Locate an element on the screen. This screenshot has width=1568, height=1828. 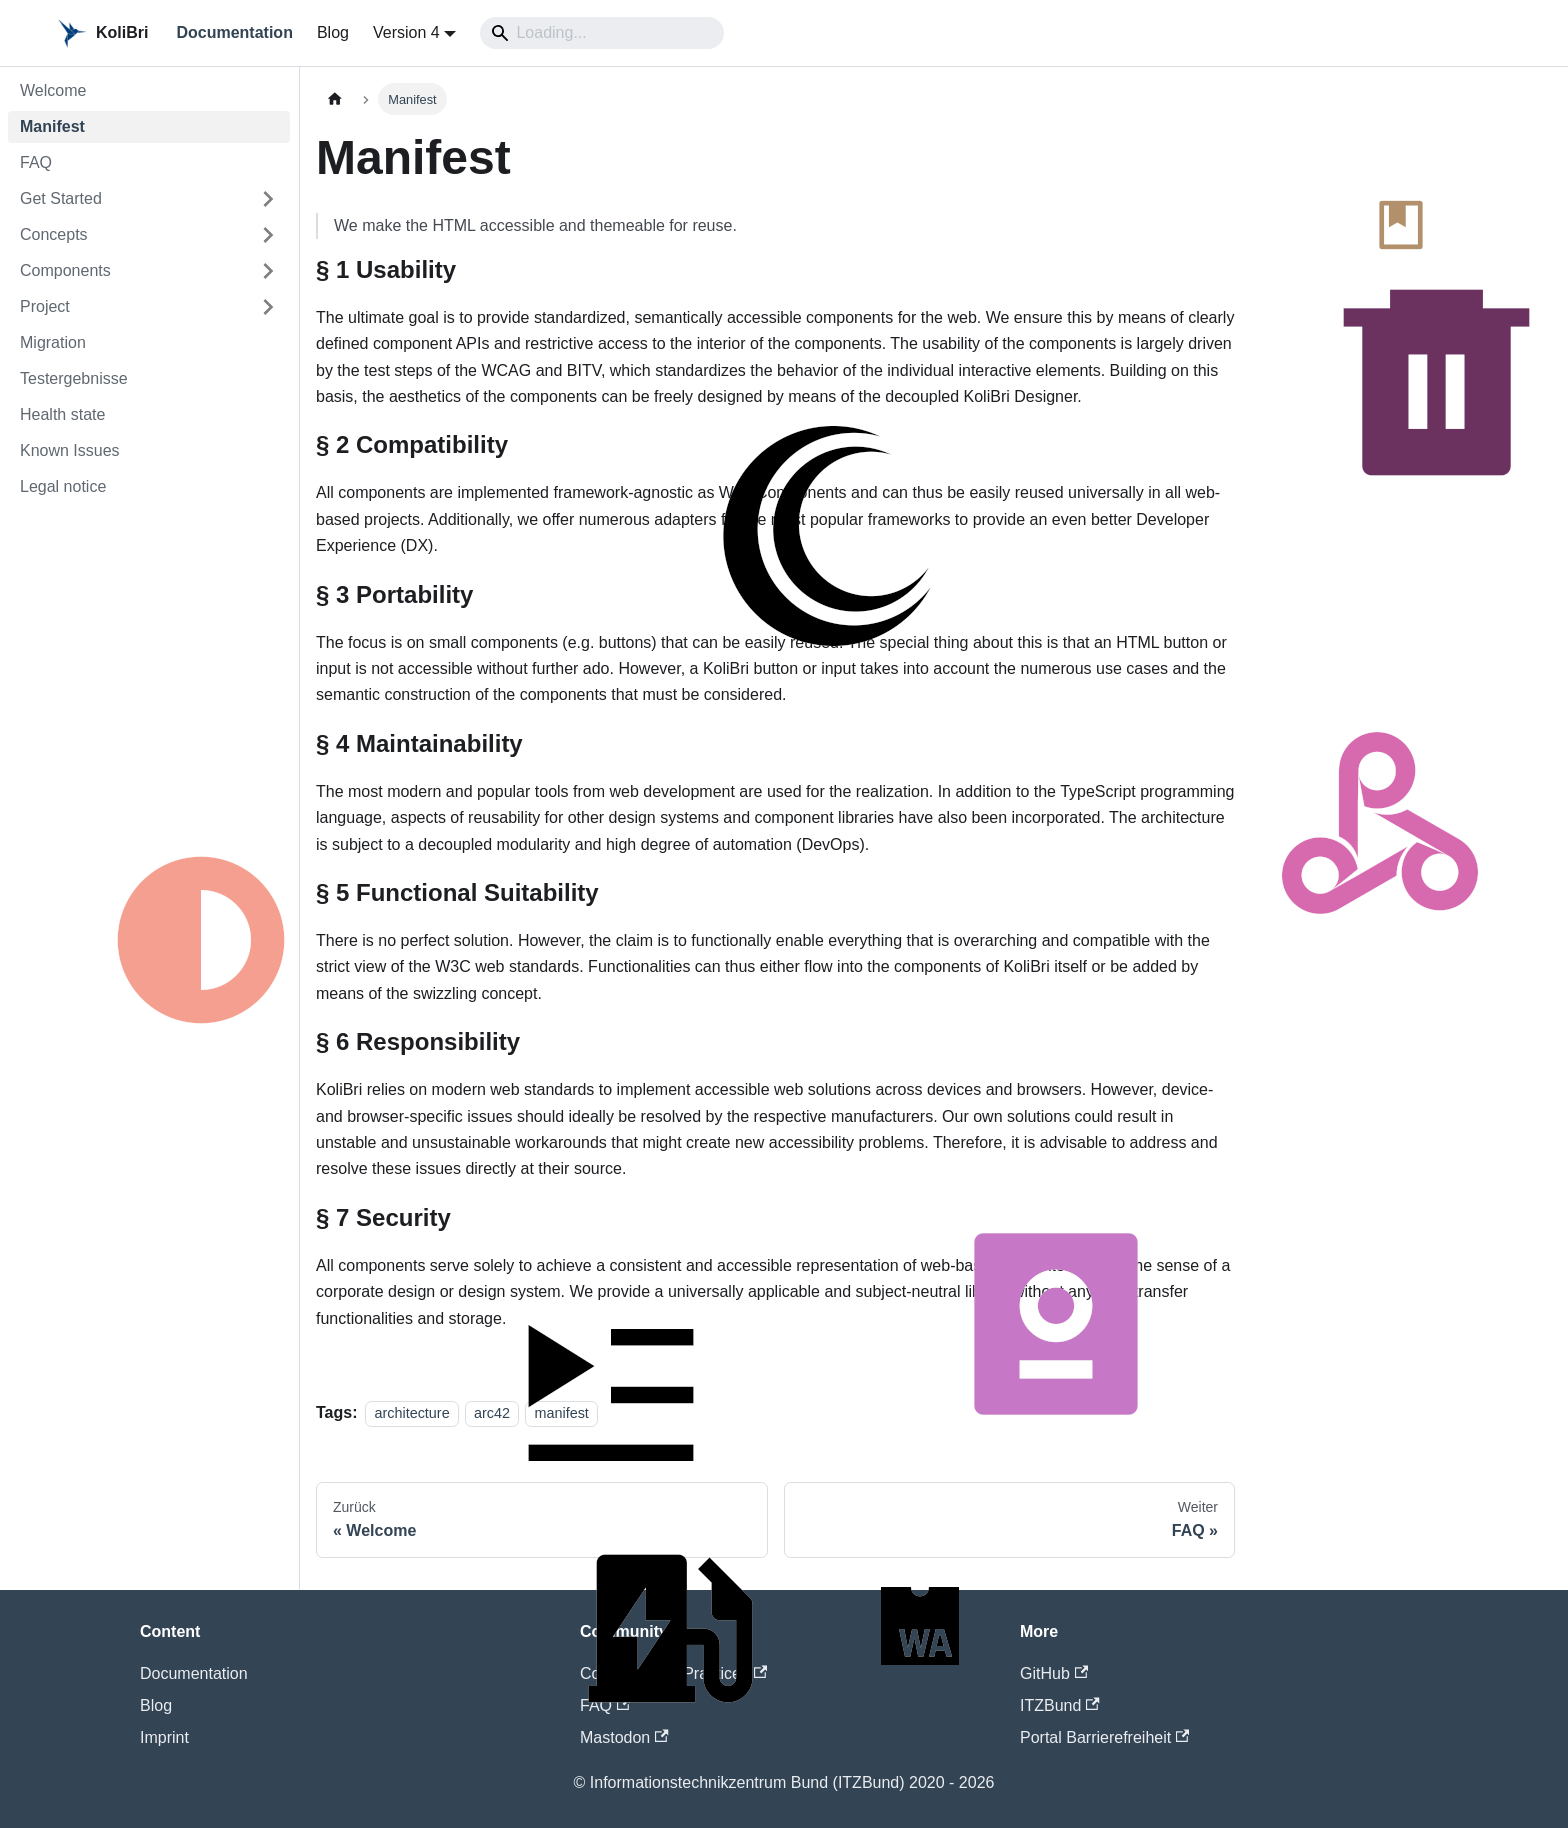
delete selected item is located at coordinates (1436, 382).